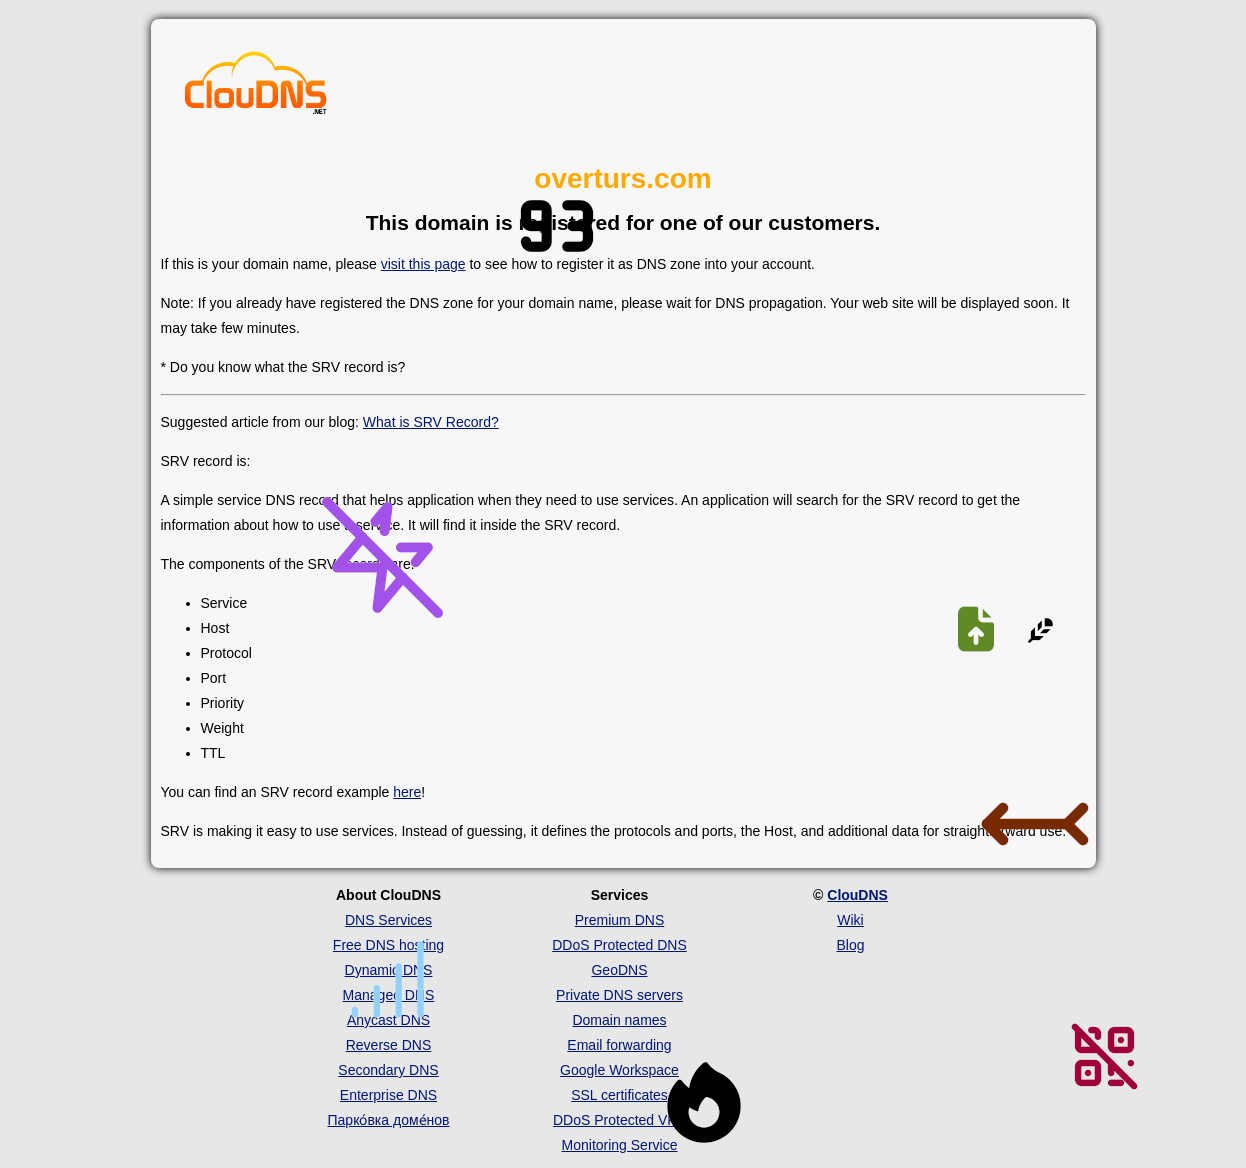  I want to click on displays the number 93 as a badge or counter, so click(557, 226).